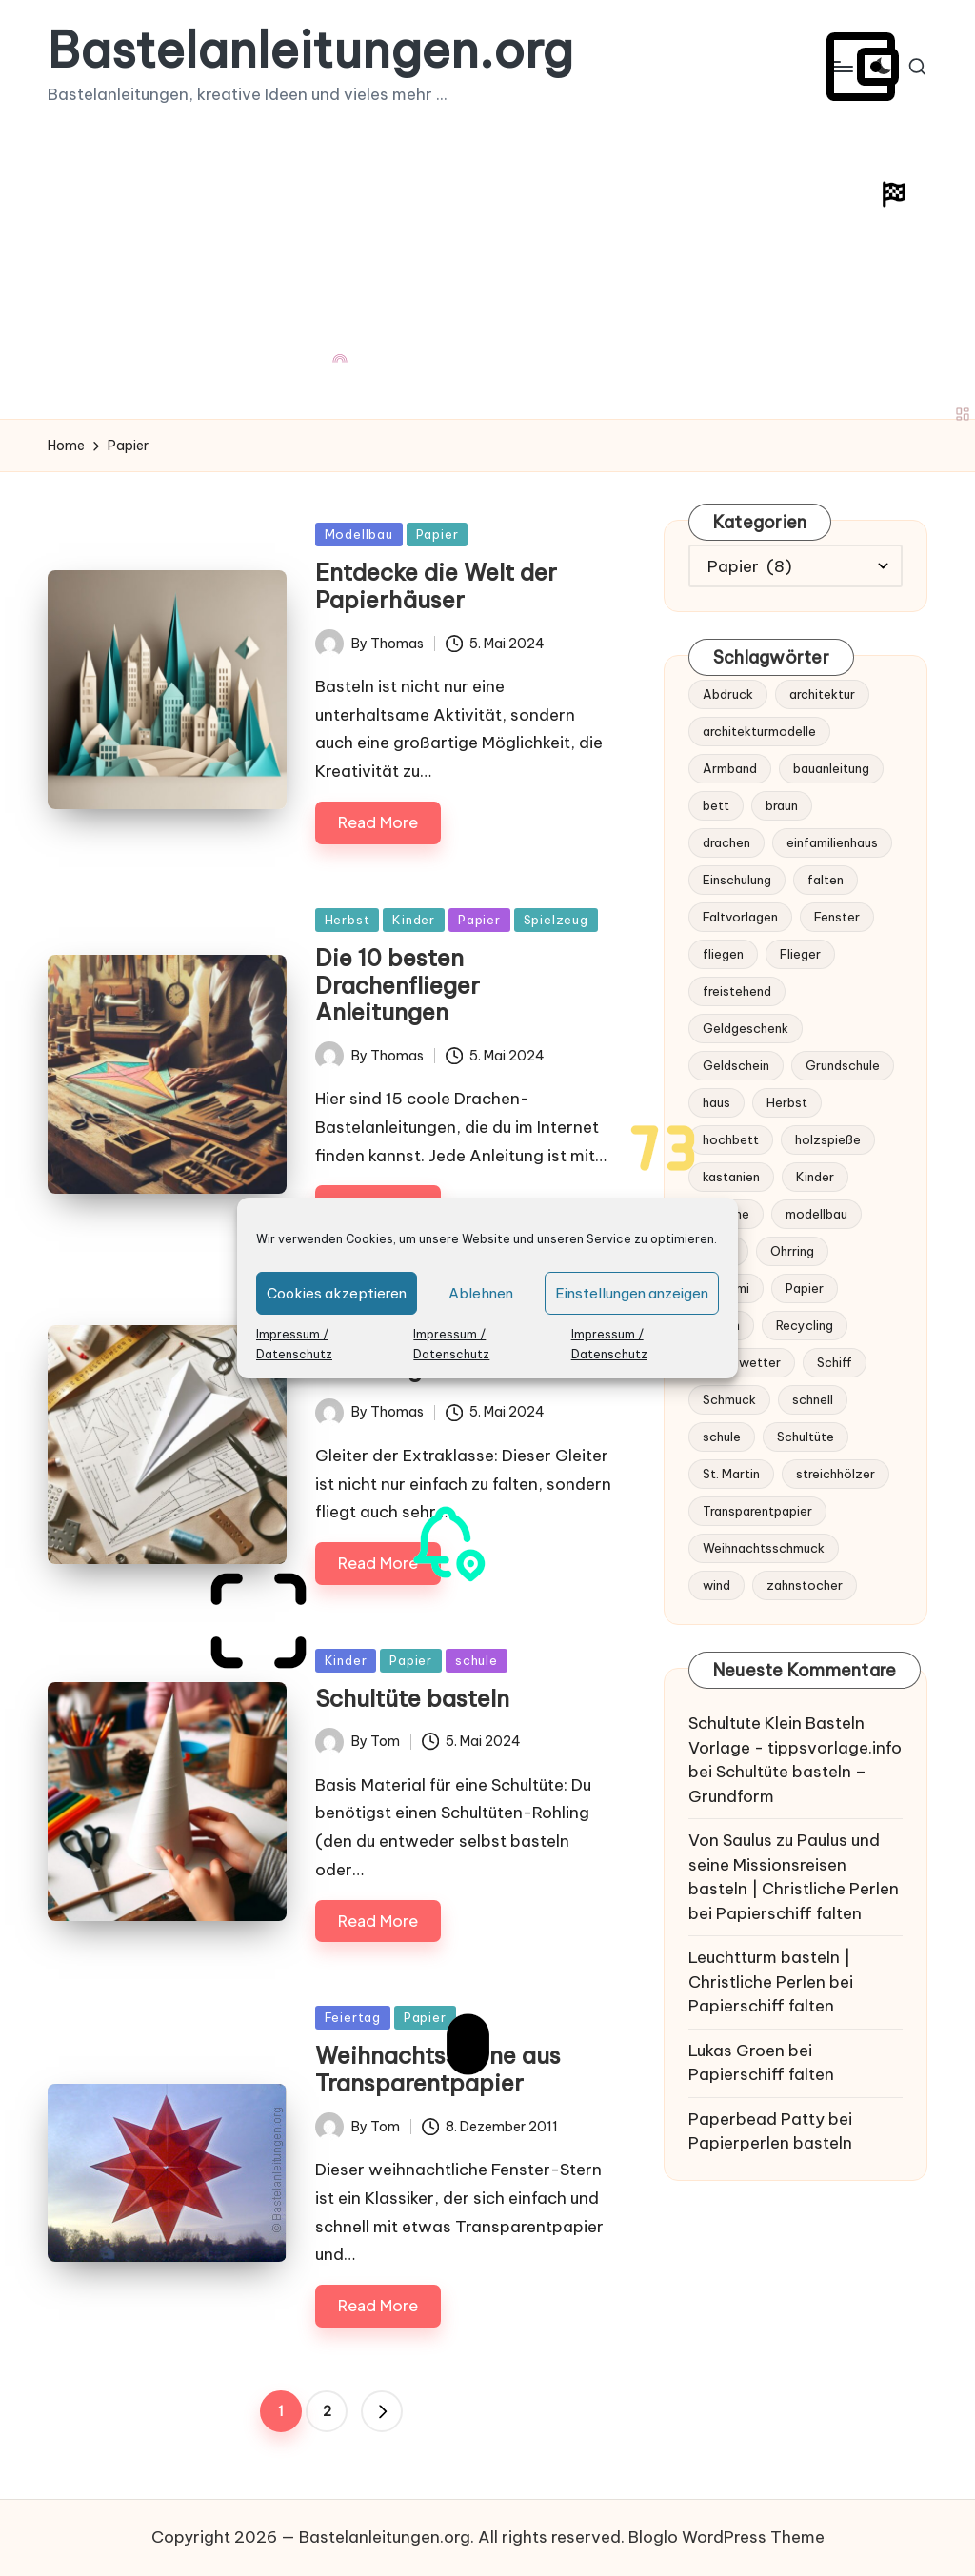  I want to click on access your wallet or payment methods, so click(861, 67).